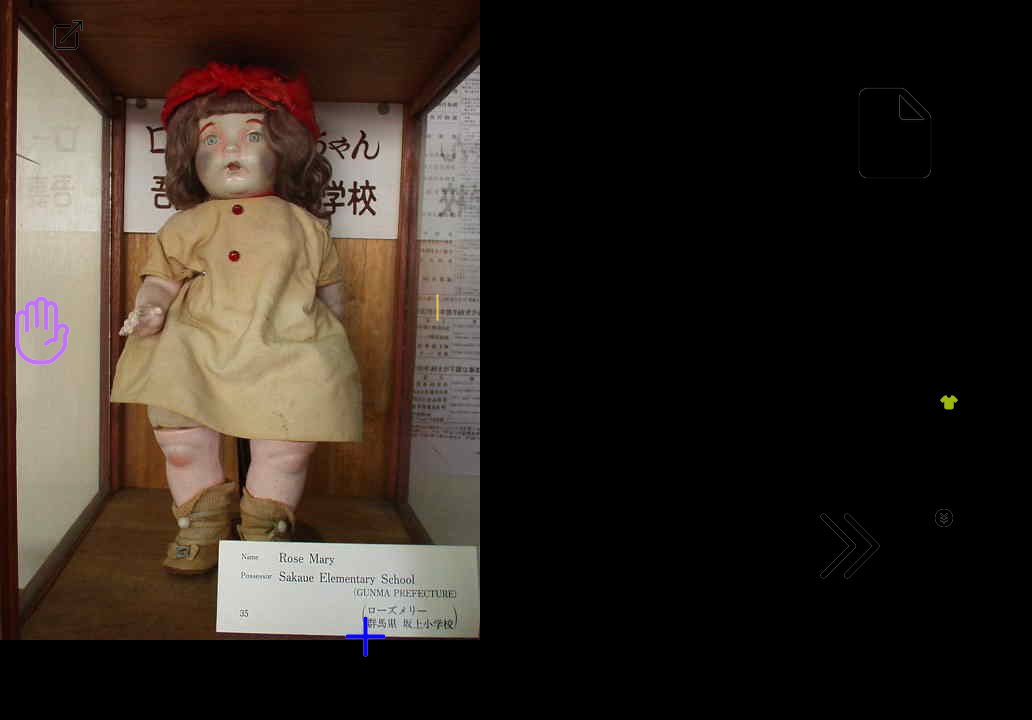  What do you see at coordinates (944, 518) in the screenshot?
I see `view price in japanese yen` at bounding box center [944, 518].